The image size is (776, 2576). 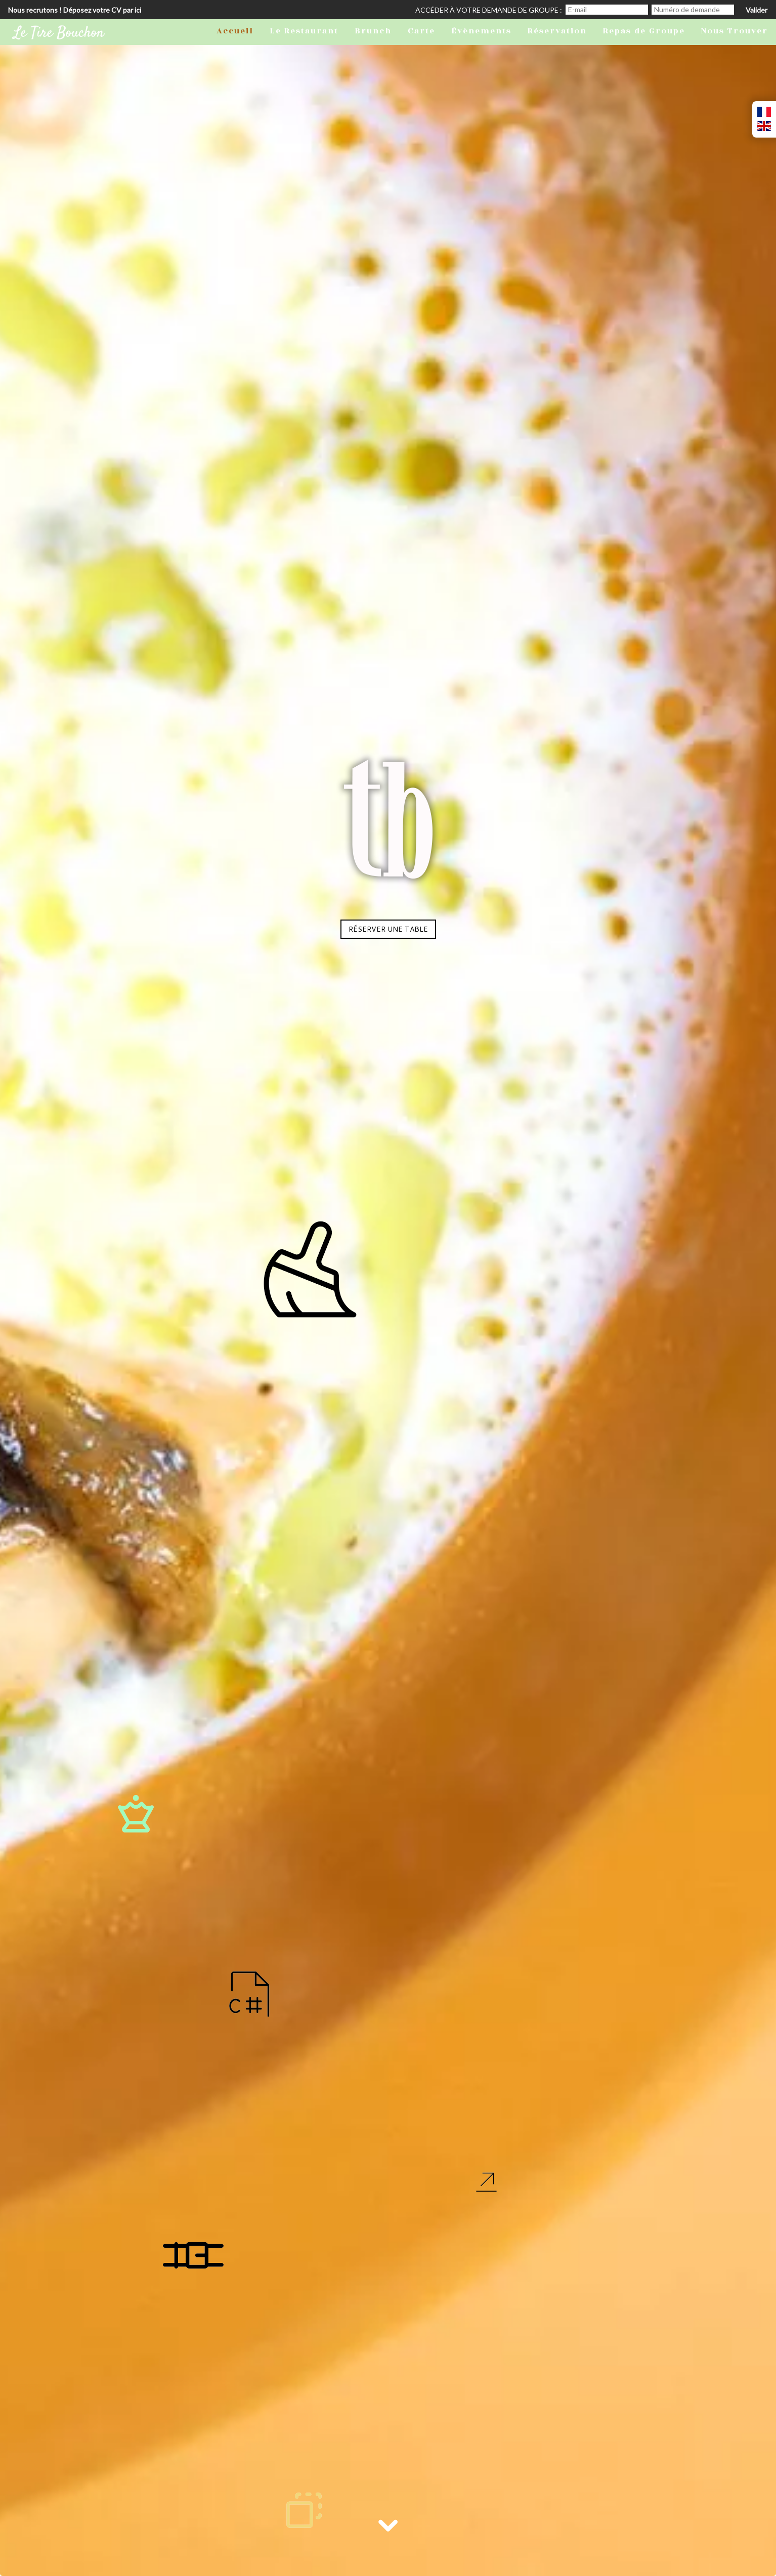 I want to click on send selected element to background layer, so click(x=304, y=2510).